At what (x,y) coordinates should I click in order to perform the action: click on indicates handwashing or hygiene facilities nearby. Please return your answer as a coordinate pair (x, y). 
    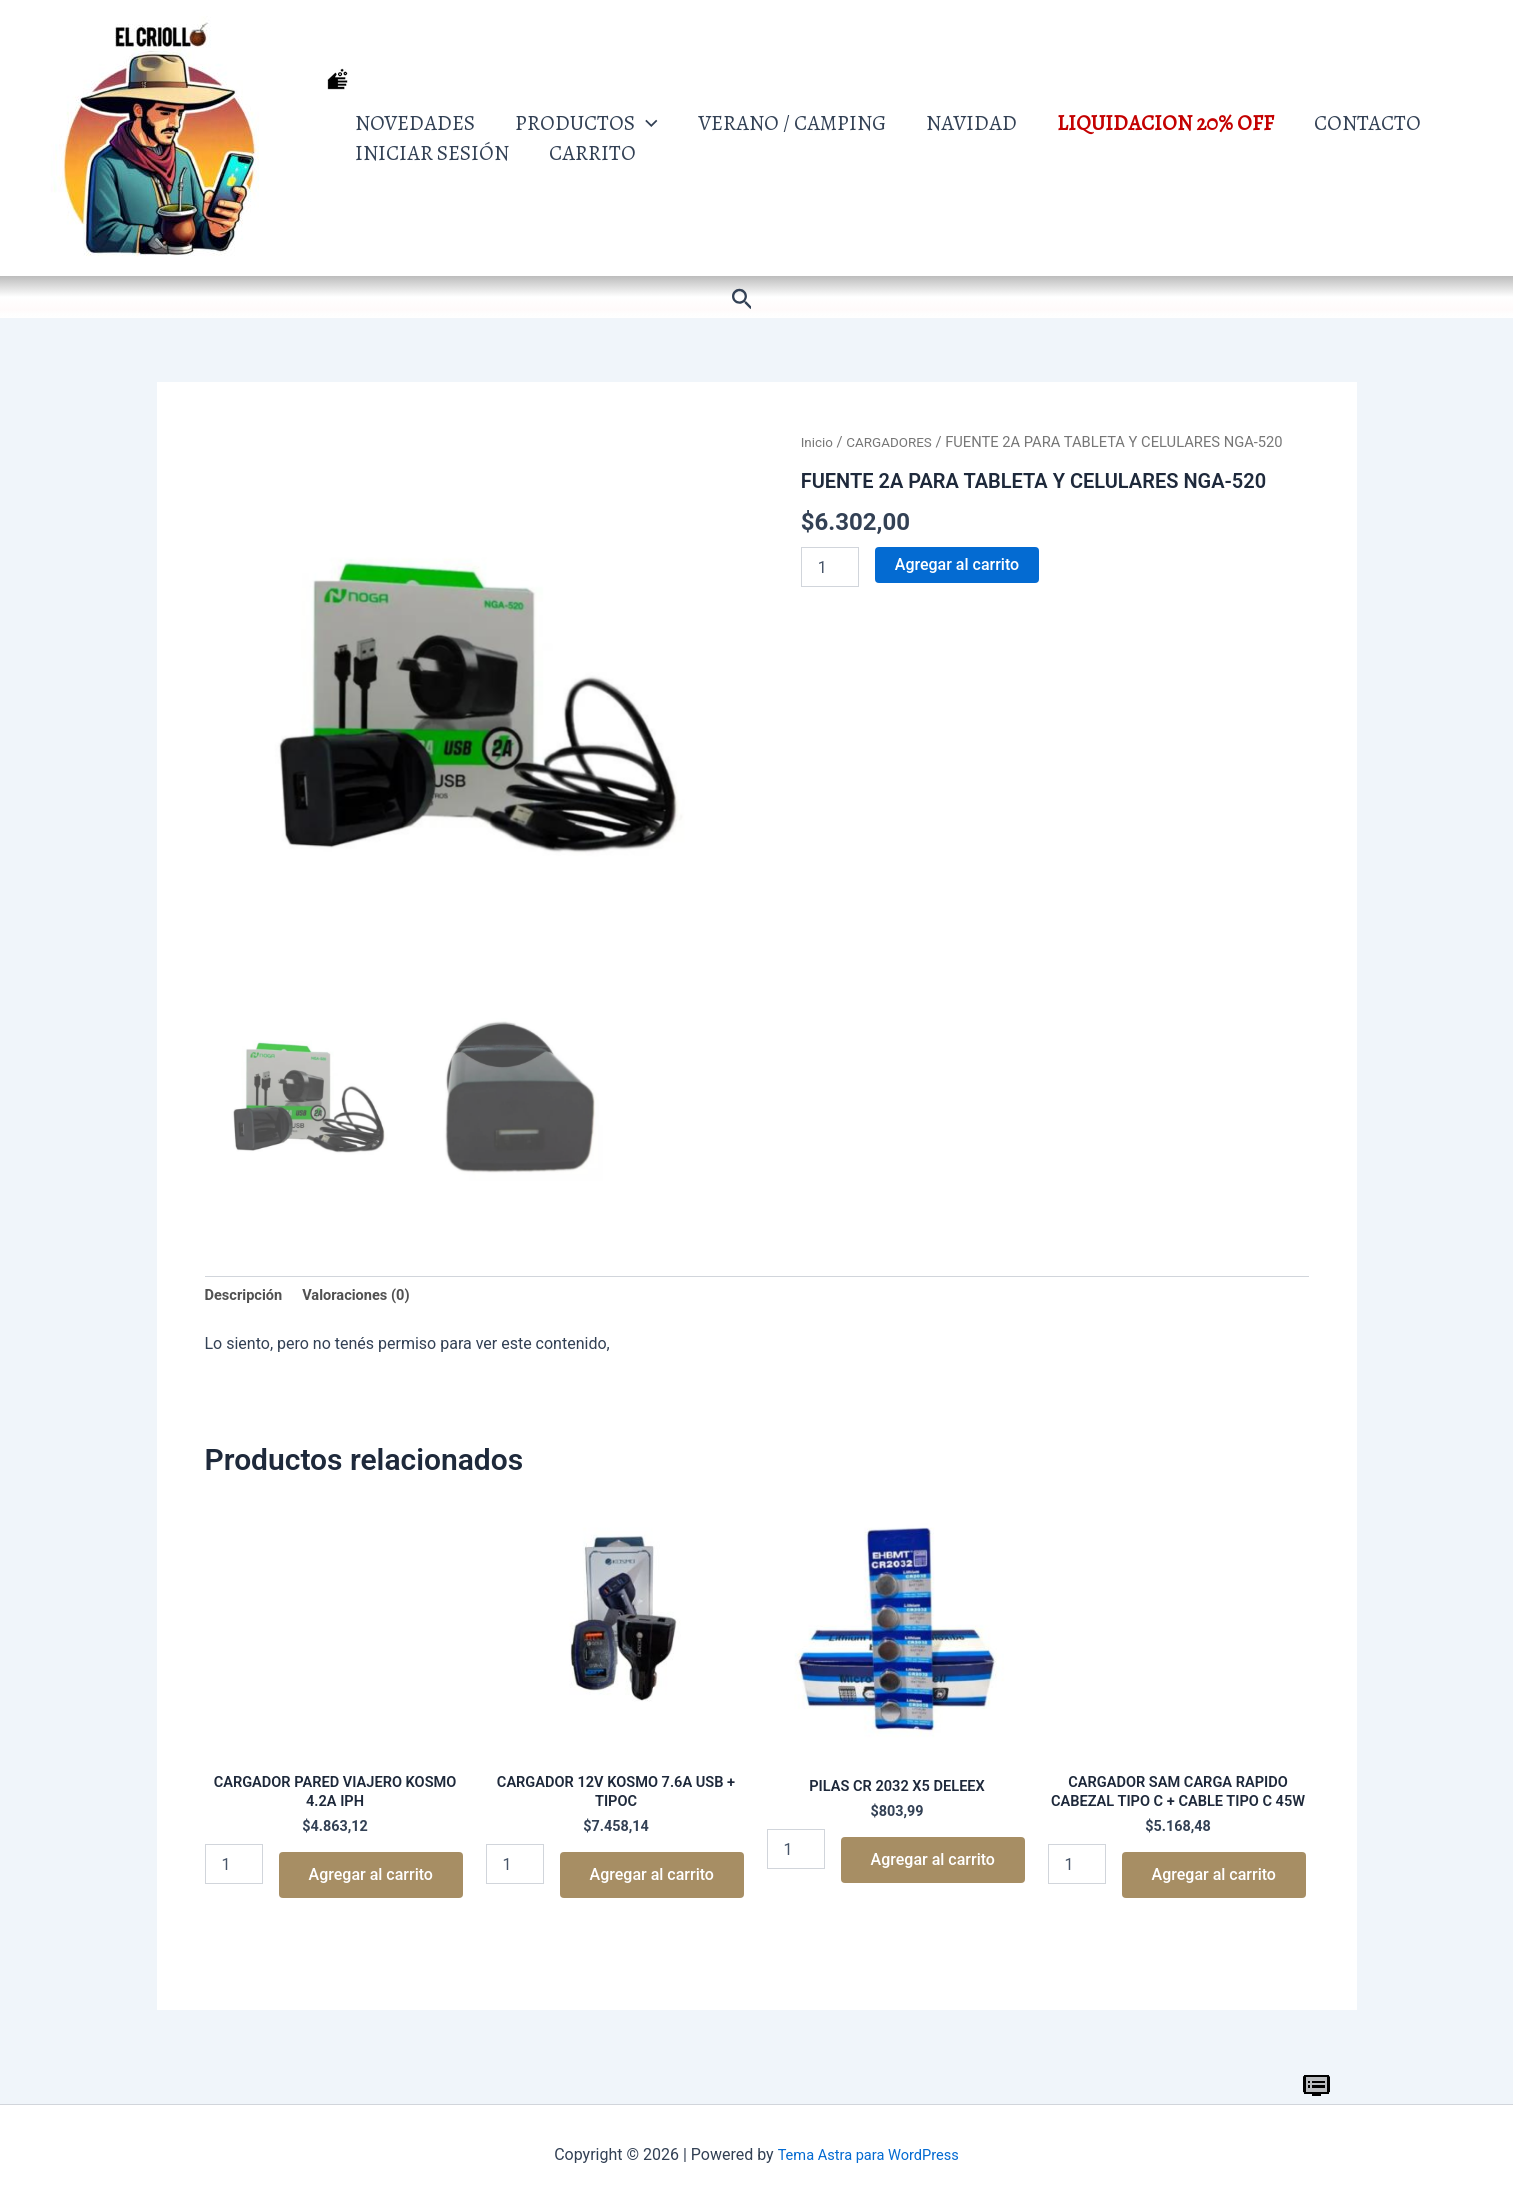
    Looking at the image, I should click on (338, 79).